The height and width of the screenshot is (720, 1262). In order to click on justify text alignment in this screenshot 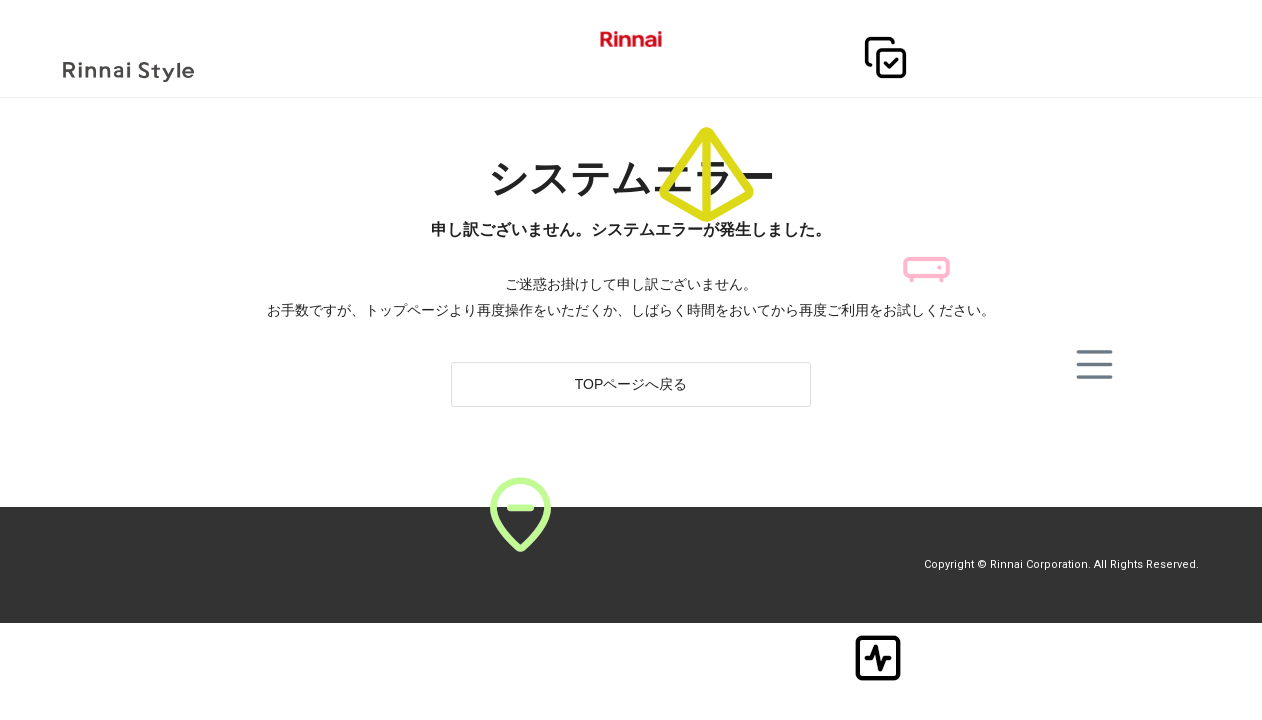, I will do `click(1094, 364)`.